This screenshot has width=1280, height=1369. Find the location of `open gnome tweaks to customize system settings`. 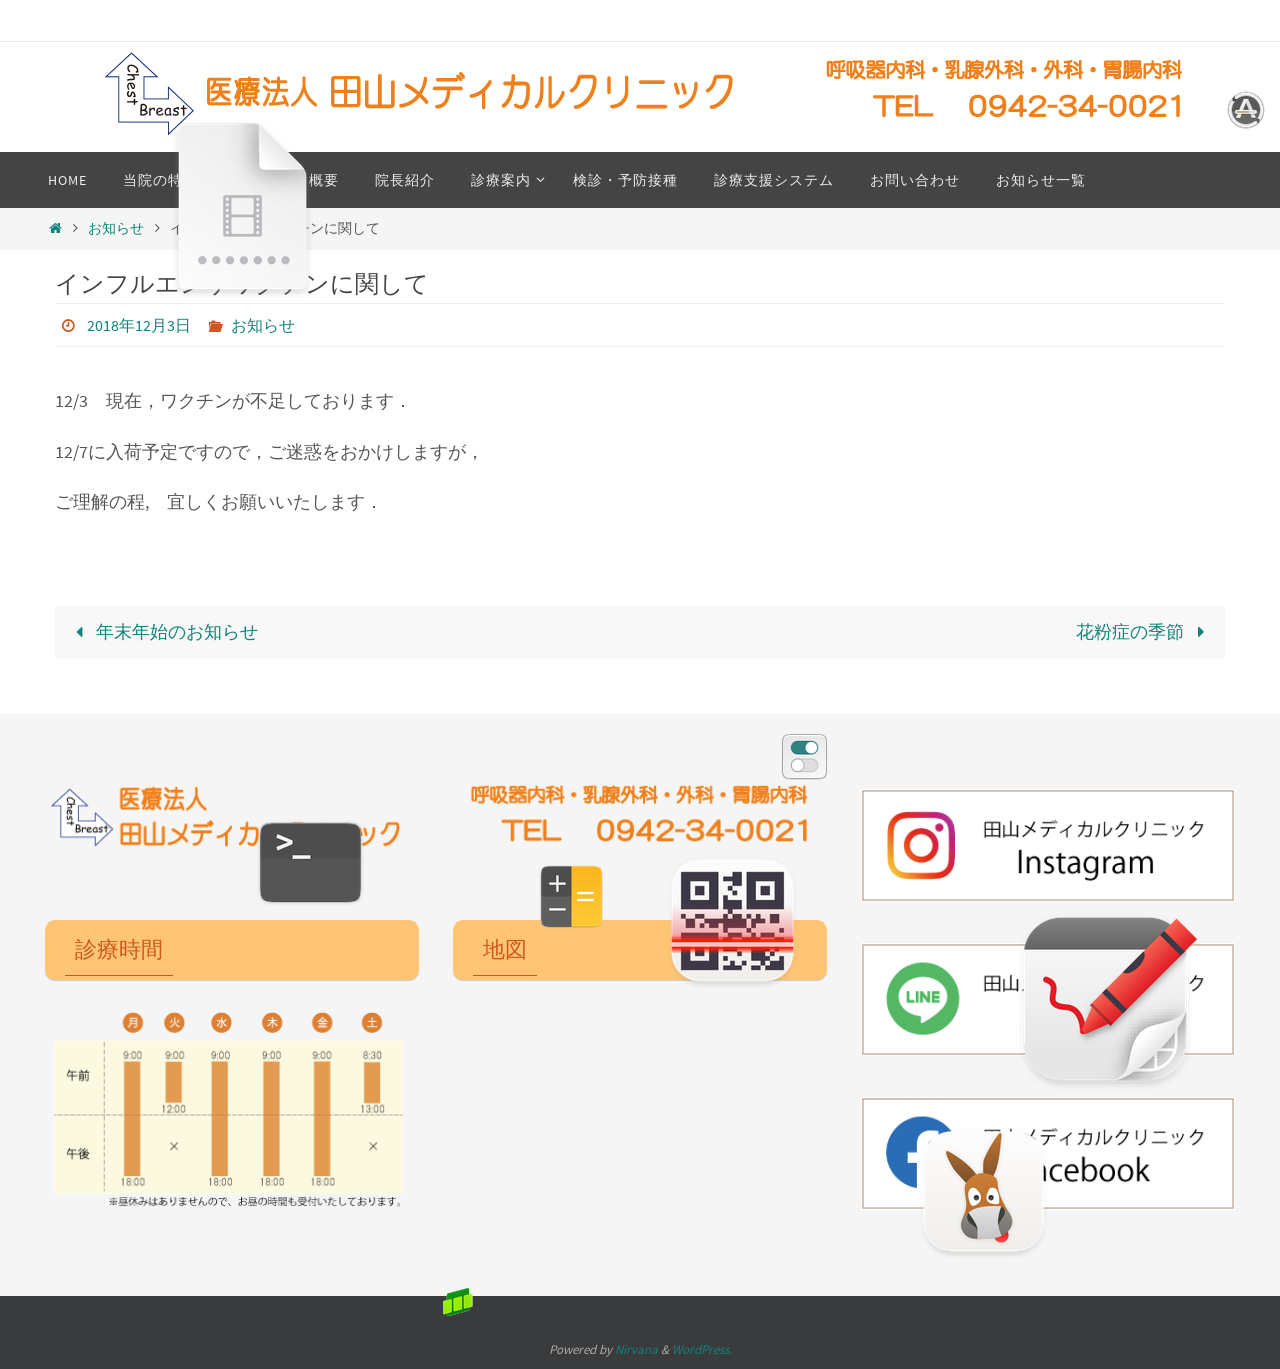

open gnome tweaks to customize system settings is located at coordinates (804, 756).